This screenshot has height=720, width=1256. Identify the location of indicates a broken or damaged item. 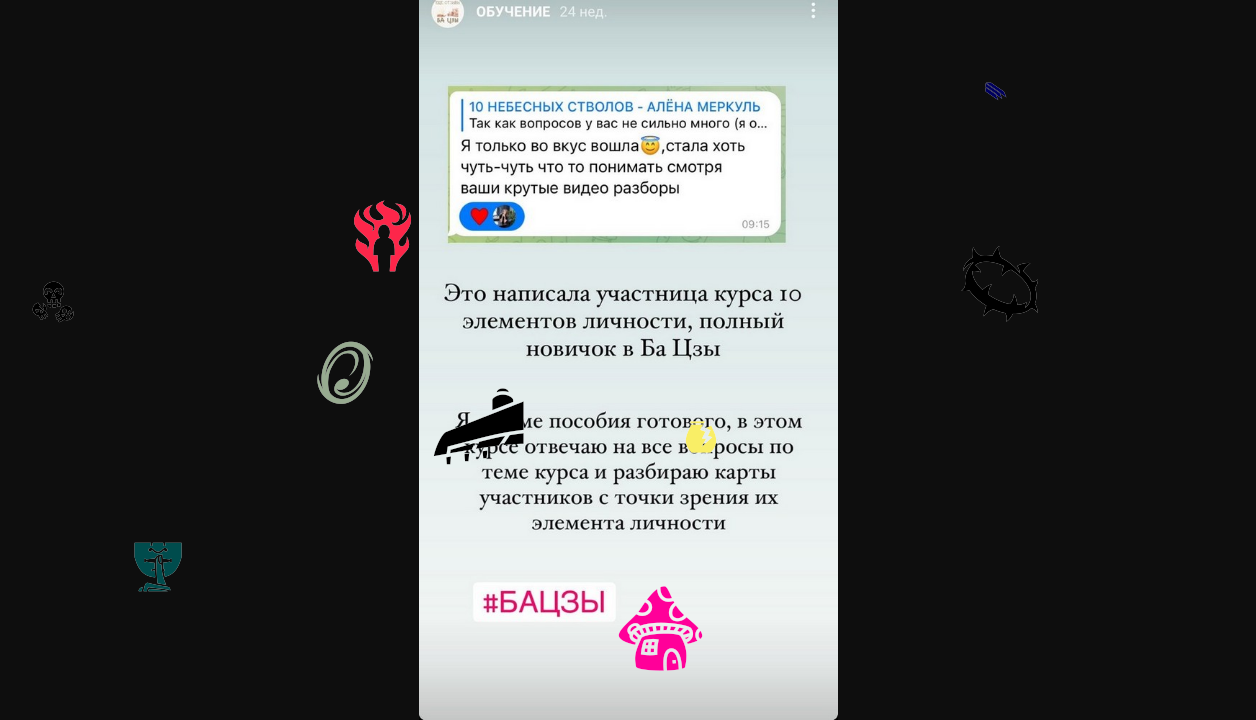
(701, 437).